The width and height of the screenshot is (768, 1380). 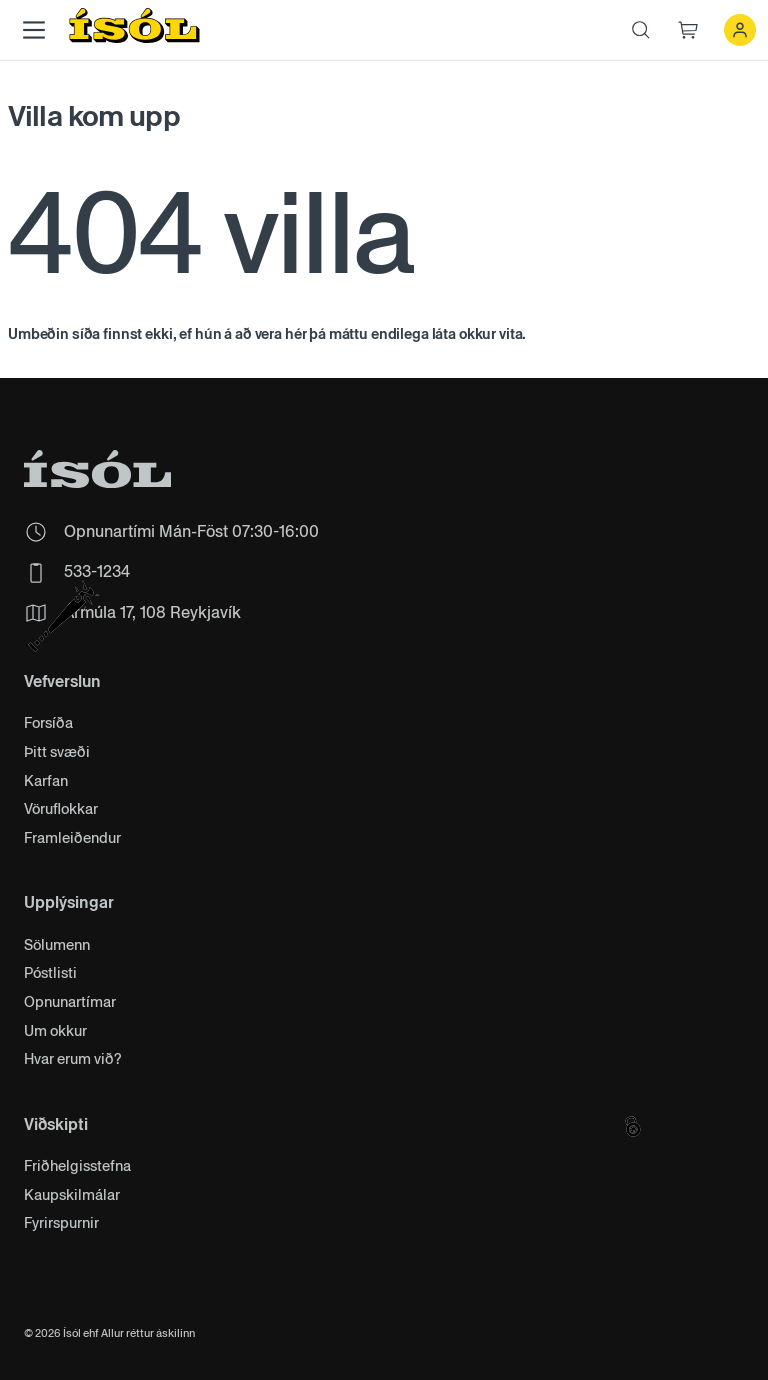 What do you see at coordinates (632, 1126) in the screenshot?
I see `access security or lock settings` at bounding box center [632, 1126].